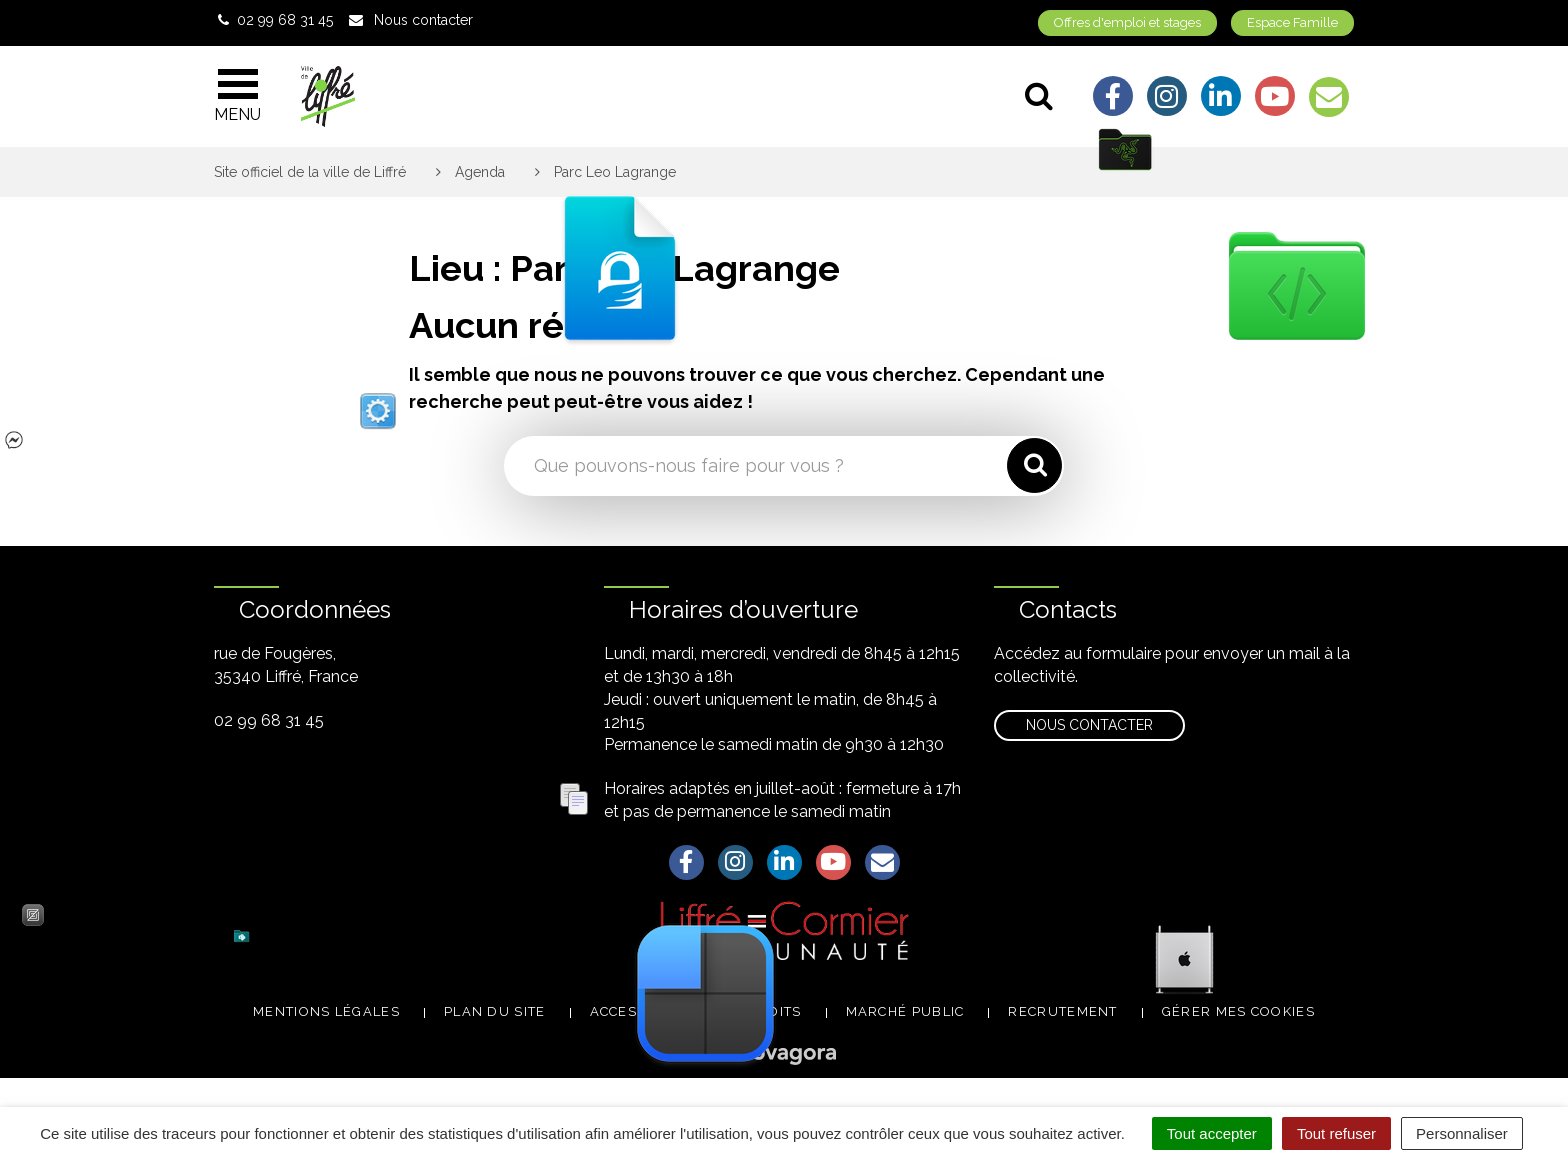 The height and width of the screenshot is (1160, 1568). What do you see at coordinates (1125, 151) in the screenshot?
I see `open razer gaming software folder` at bounding box center [1125, 151].